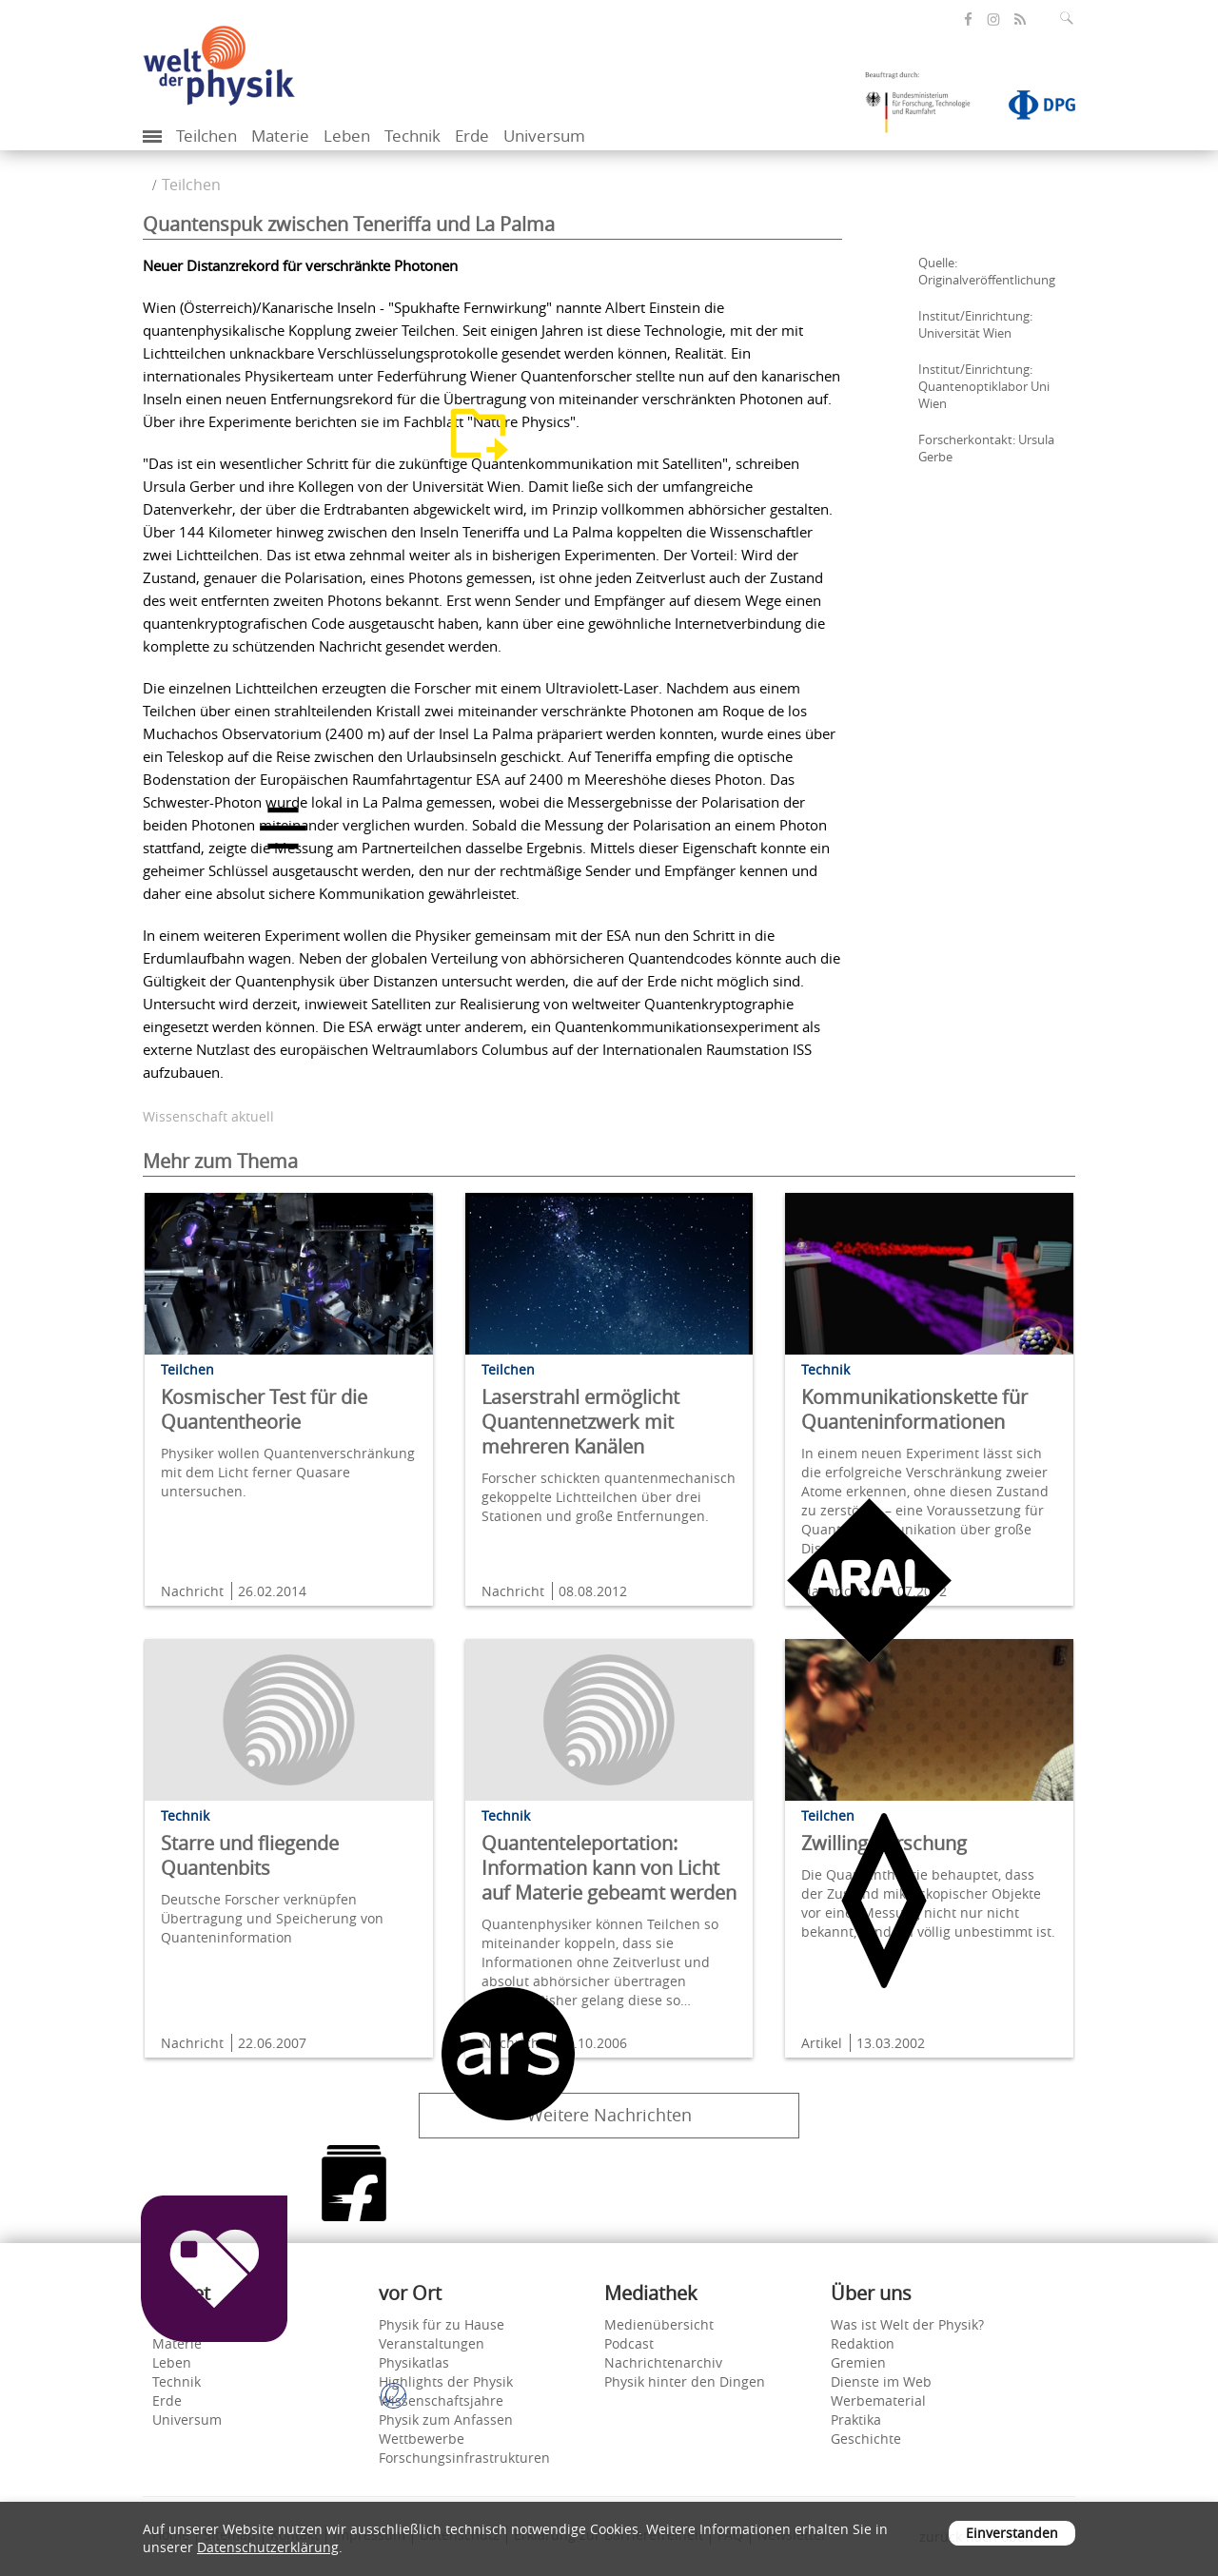 This screenshot has width=1218, height=2576. What do you see at coordinates (478, 433) in the screenshot?
I see `share a folder with others` at bounding box center [478, 433].